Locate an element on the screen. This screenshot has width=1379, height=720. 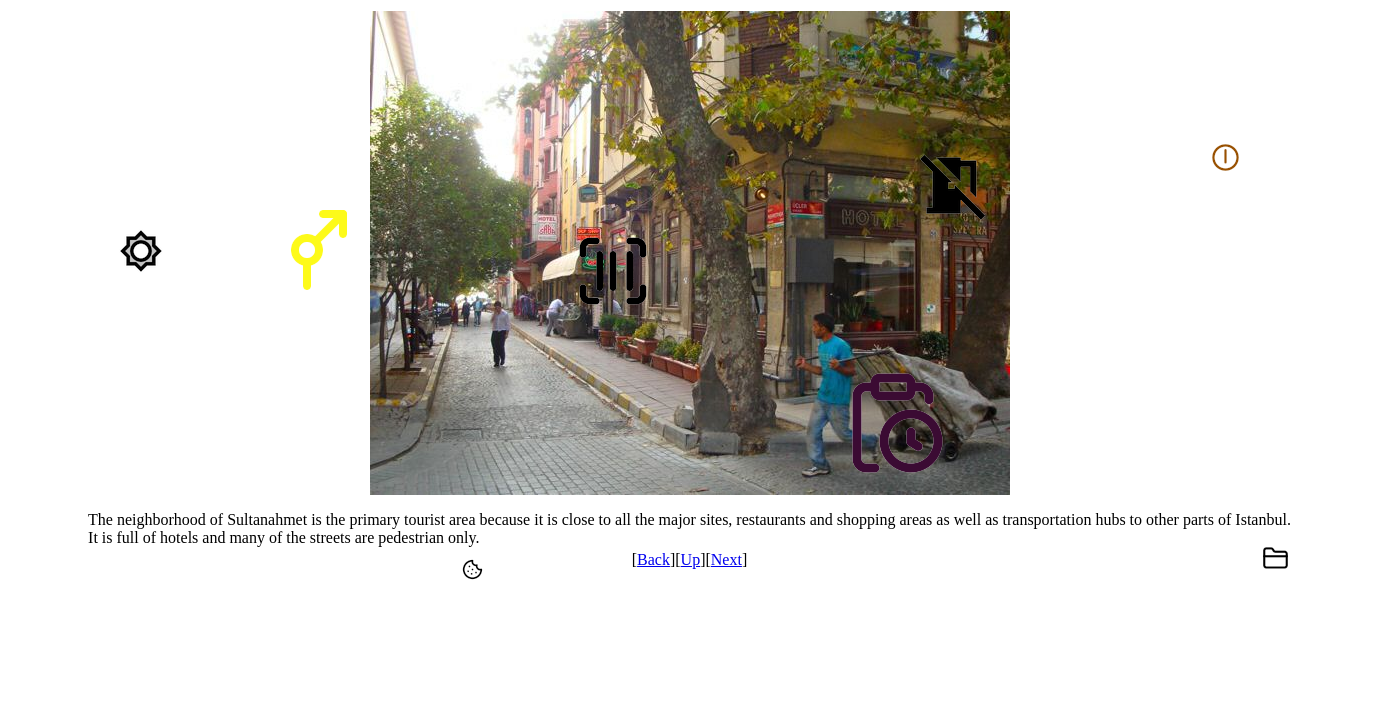
meeting room unavailable or closed is located at coordinates (954, 185).